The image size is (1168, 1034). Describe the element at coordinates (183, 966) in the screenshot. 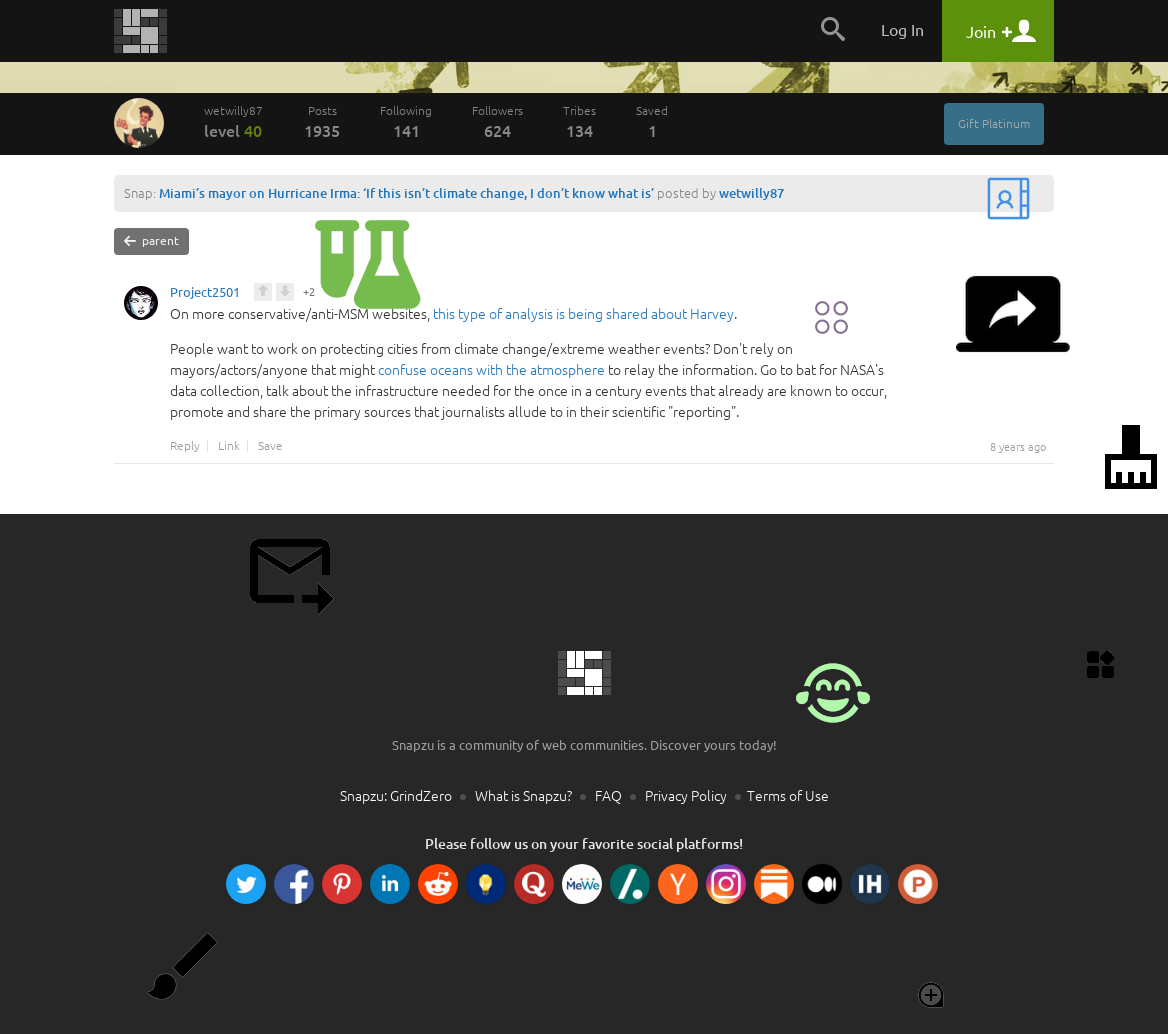

I see `access drawing or painting tools` at that location.